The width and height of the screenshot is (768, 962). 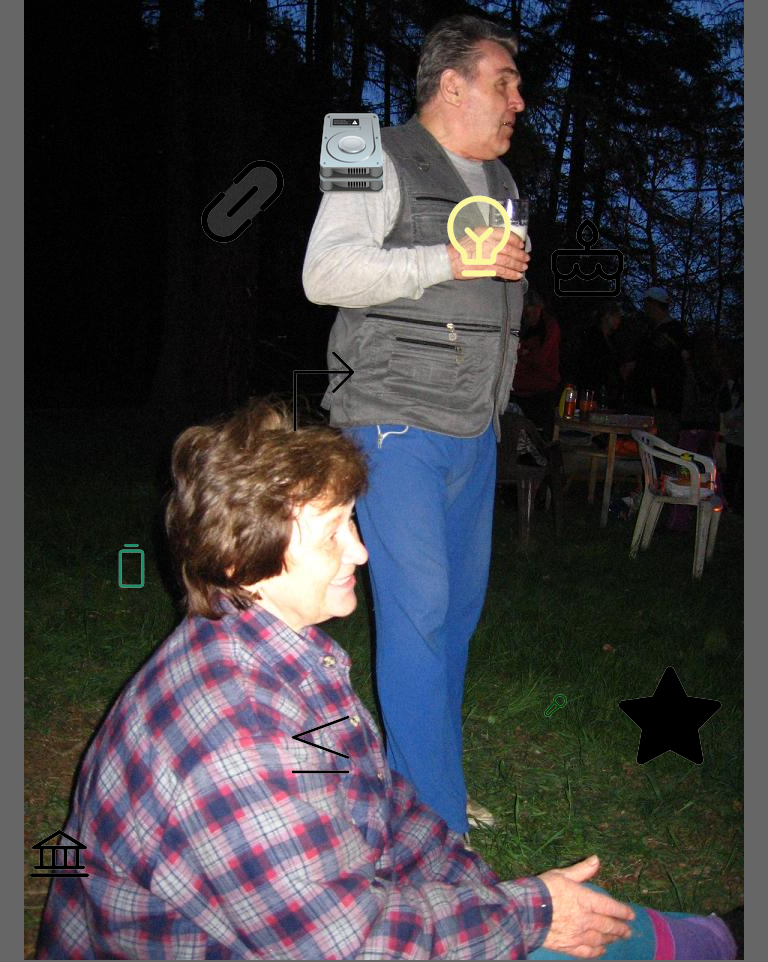 What do you see at coordinates (587, 263) in the screenshot?
I see `view birthday or celebration reminders` at bounding box center [587, 263].